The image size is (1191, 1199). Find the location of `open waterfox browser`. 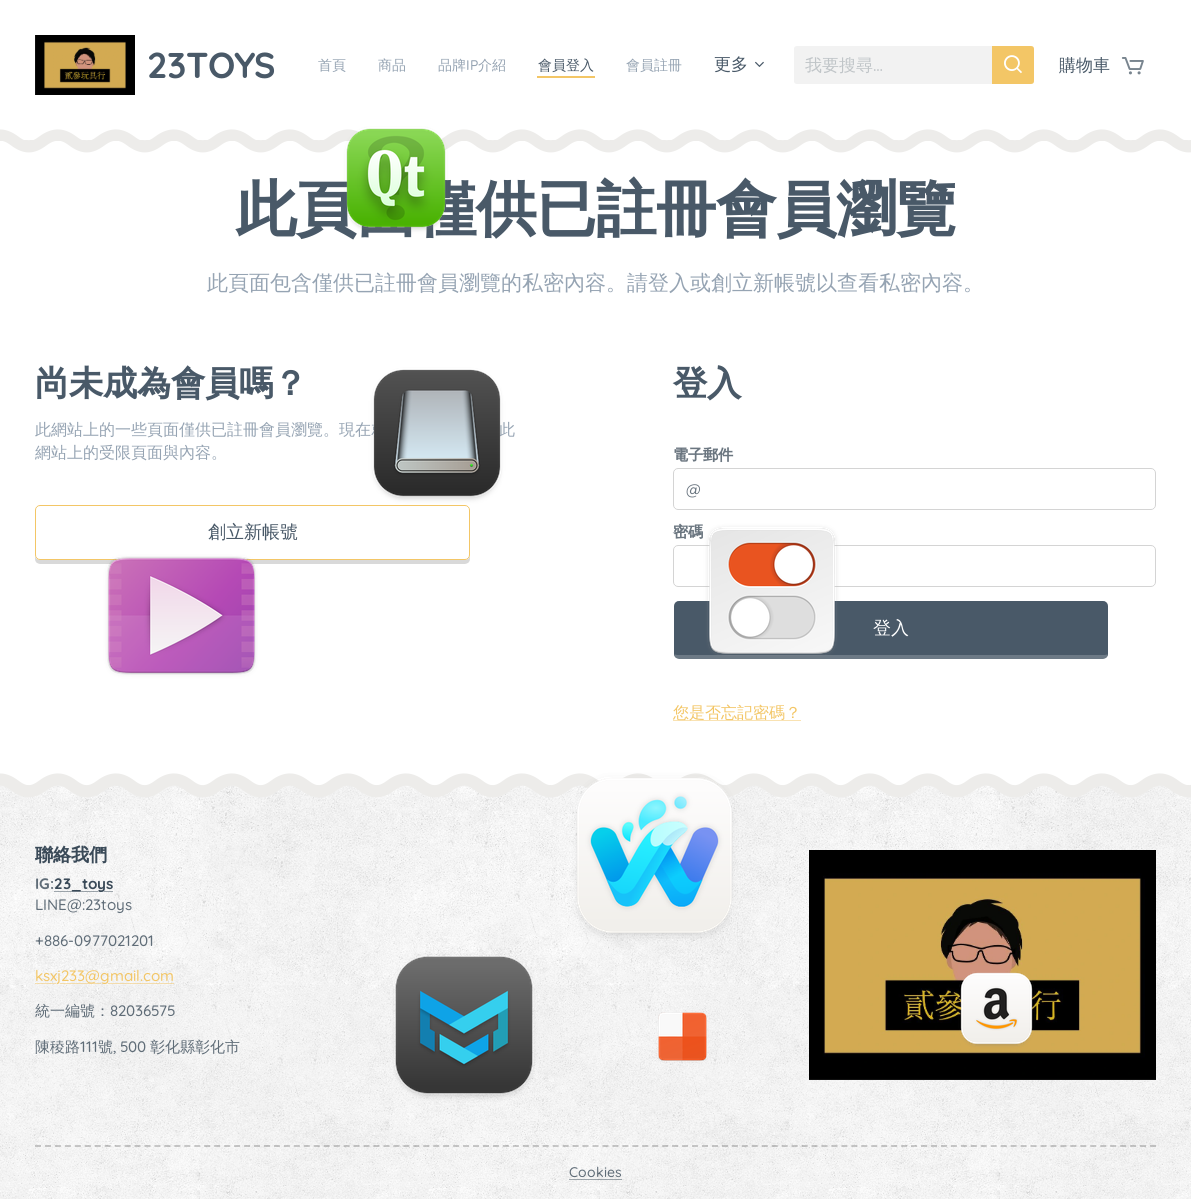

open waterfox browser is located at coordinates (654, 855).